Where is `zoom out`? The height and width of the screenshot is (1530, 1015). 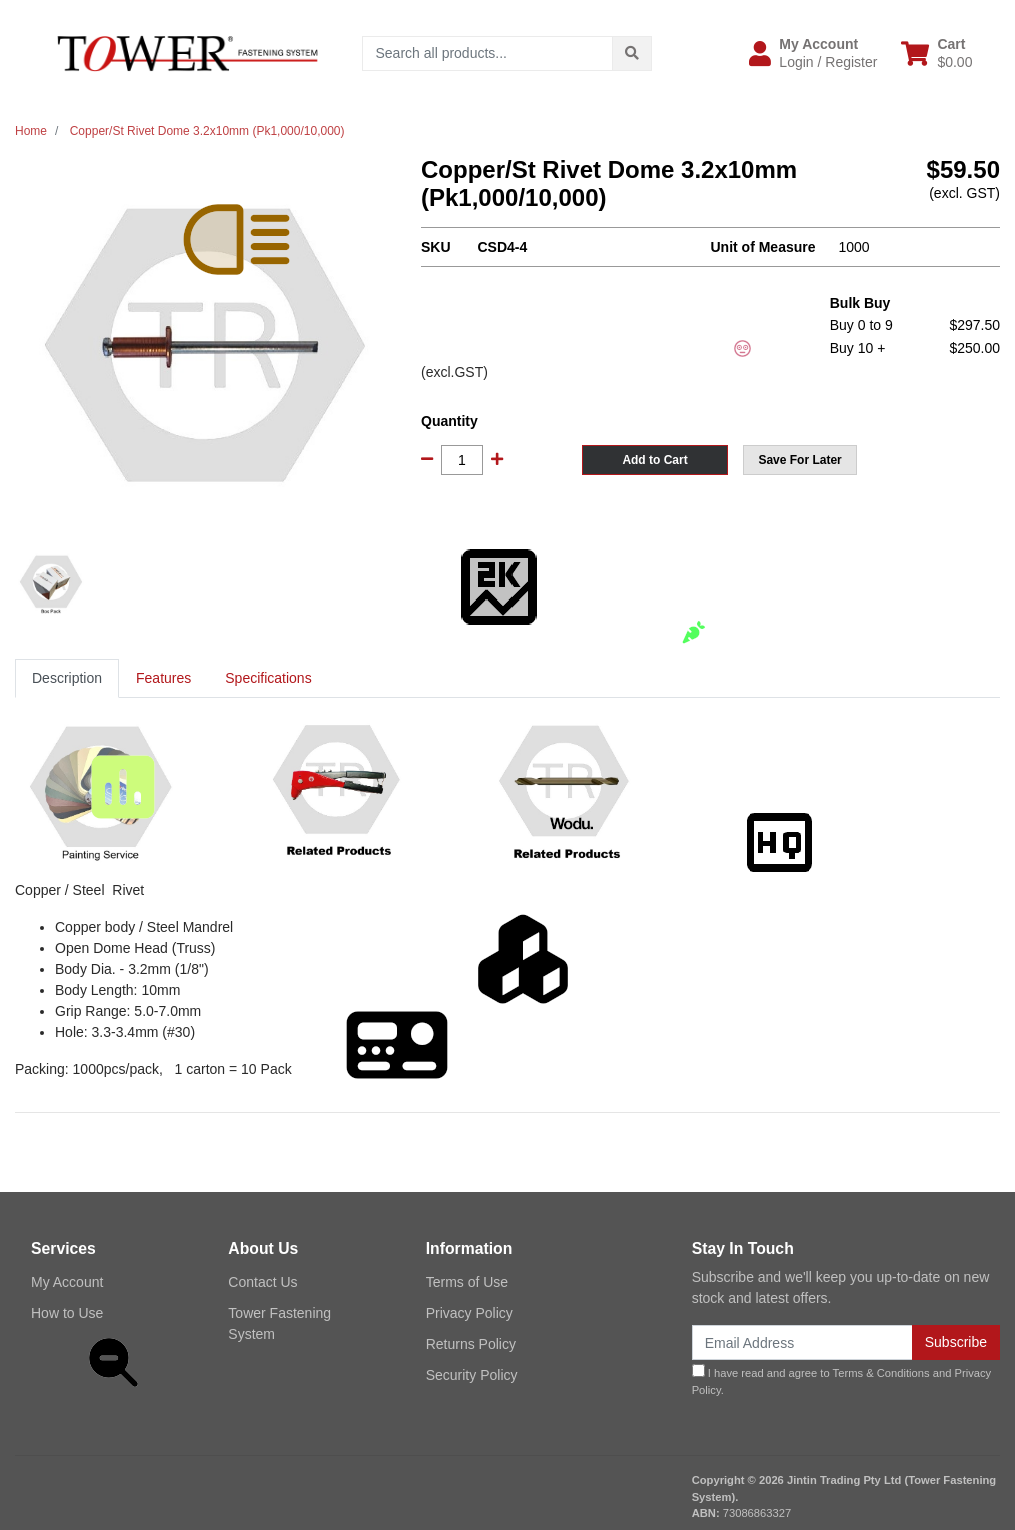 zoom out is located at coordinates (113, 1362).